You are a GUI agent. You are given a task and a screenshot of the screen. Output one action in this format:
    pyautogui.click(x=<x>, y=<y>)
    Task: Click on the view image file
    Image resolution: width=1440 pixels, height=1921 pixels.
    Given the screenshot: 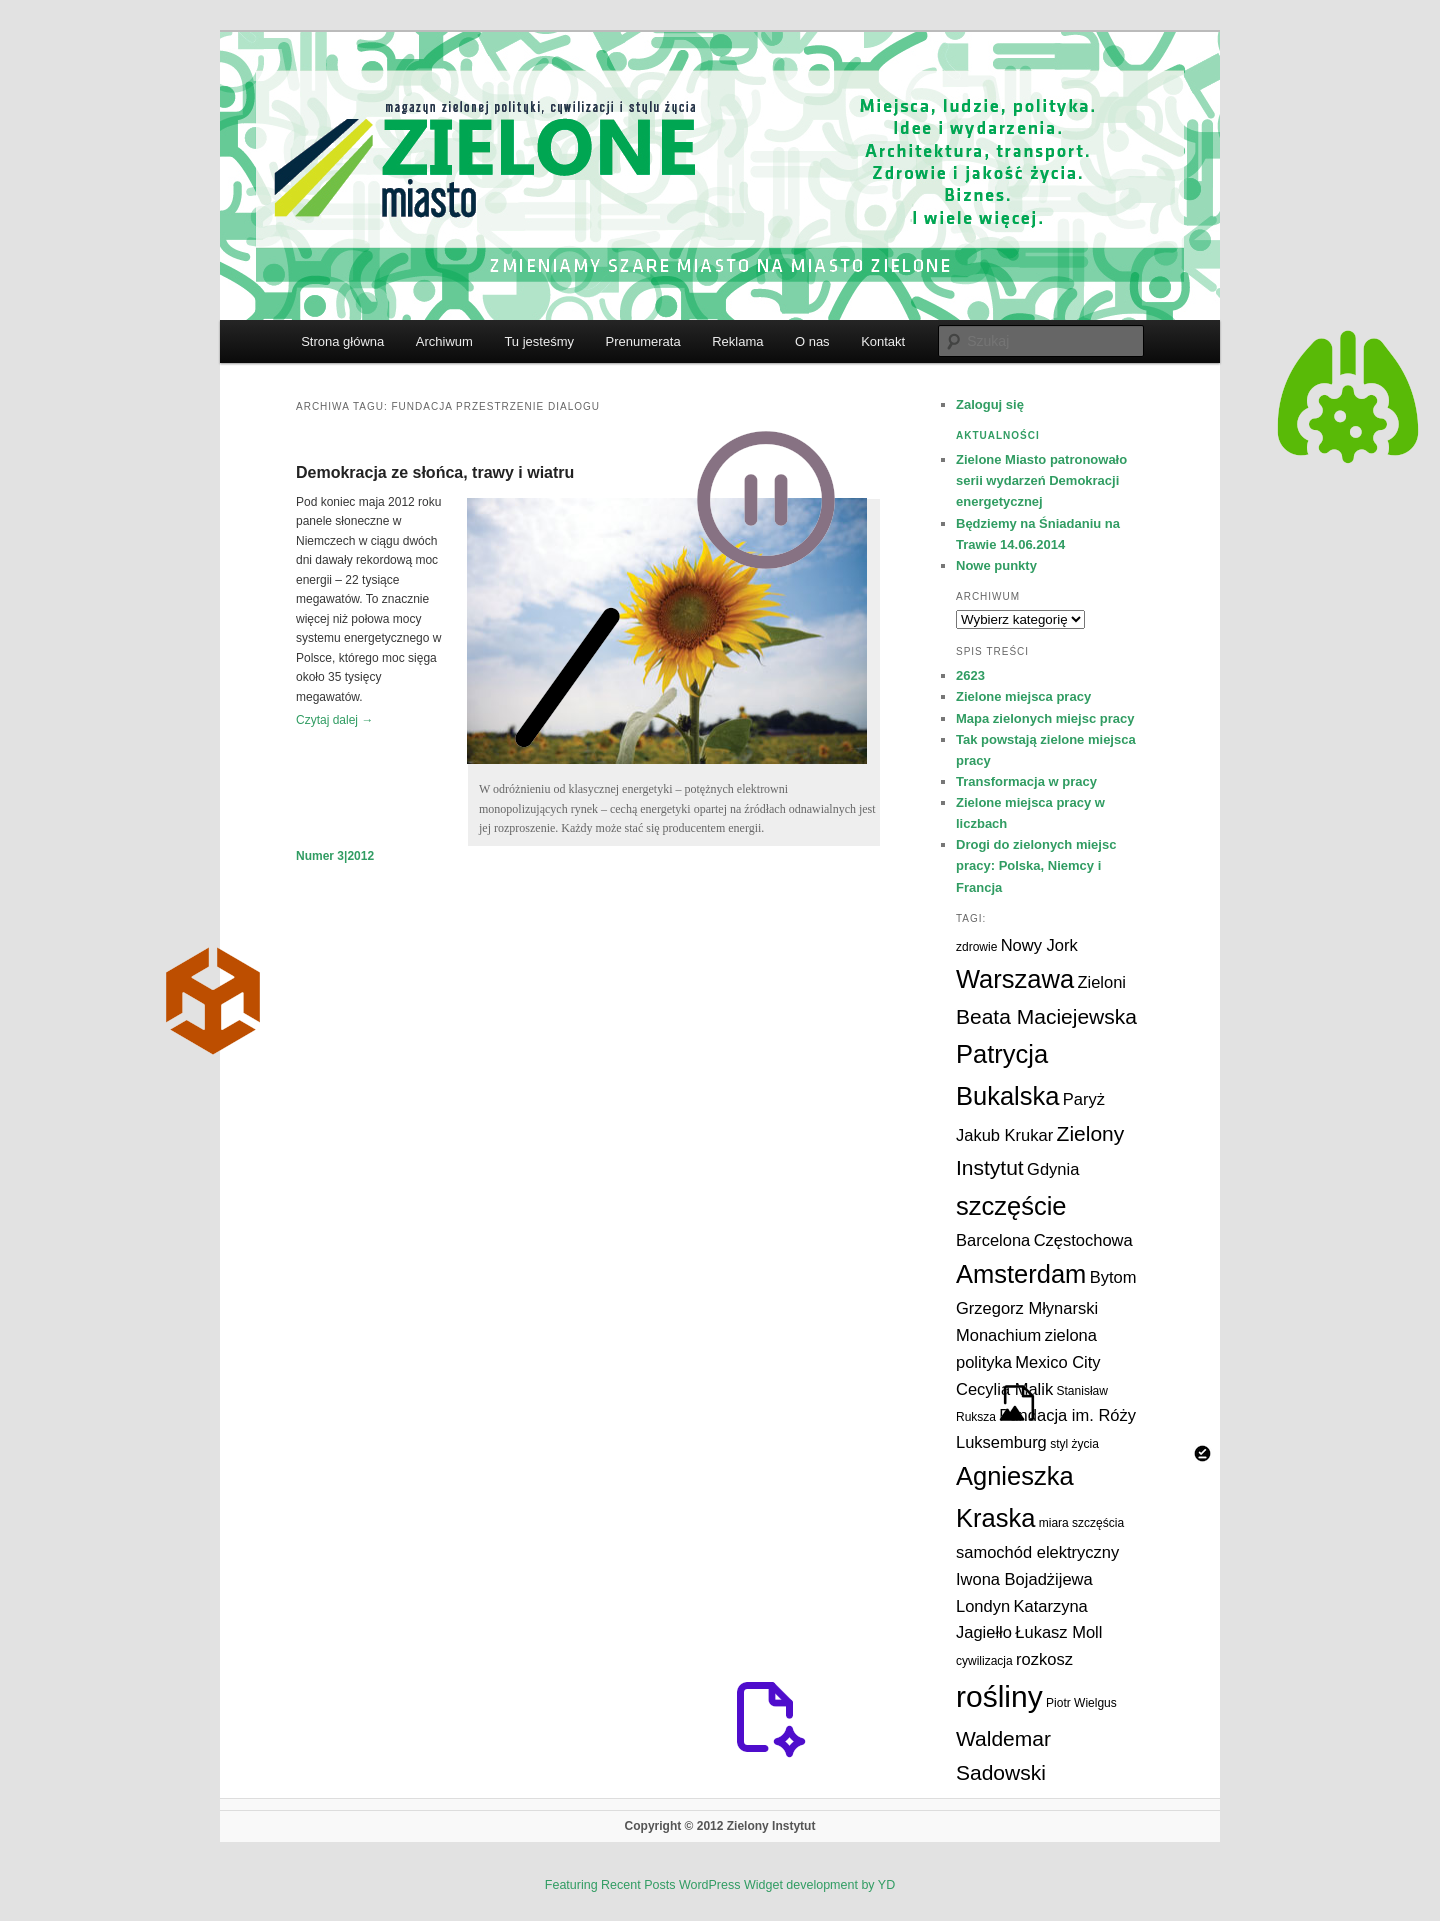 What is the action you would take?
    pyautogui.click(x=1019, y=1403)
    